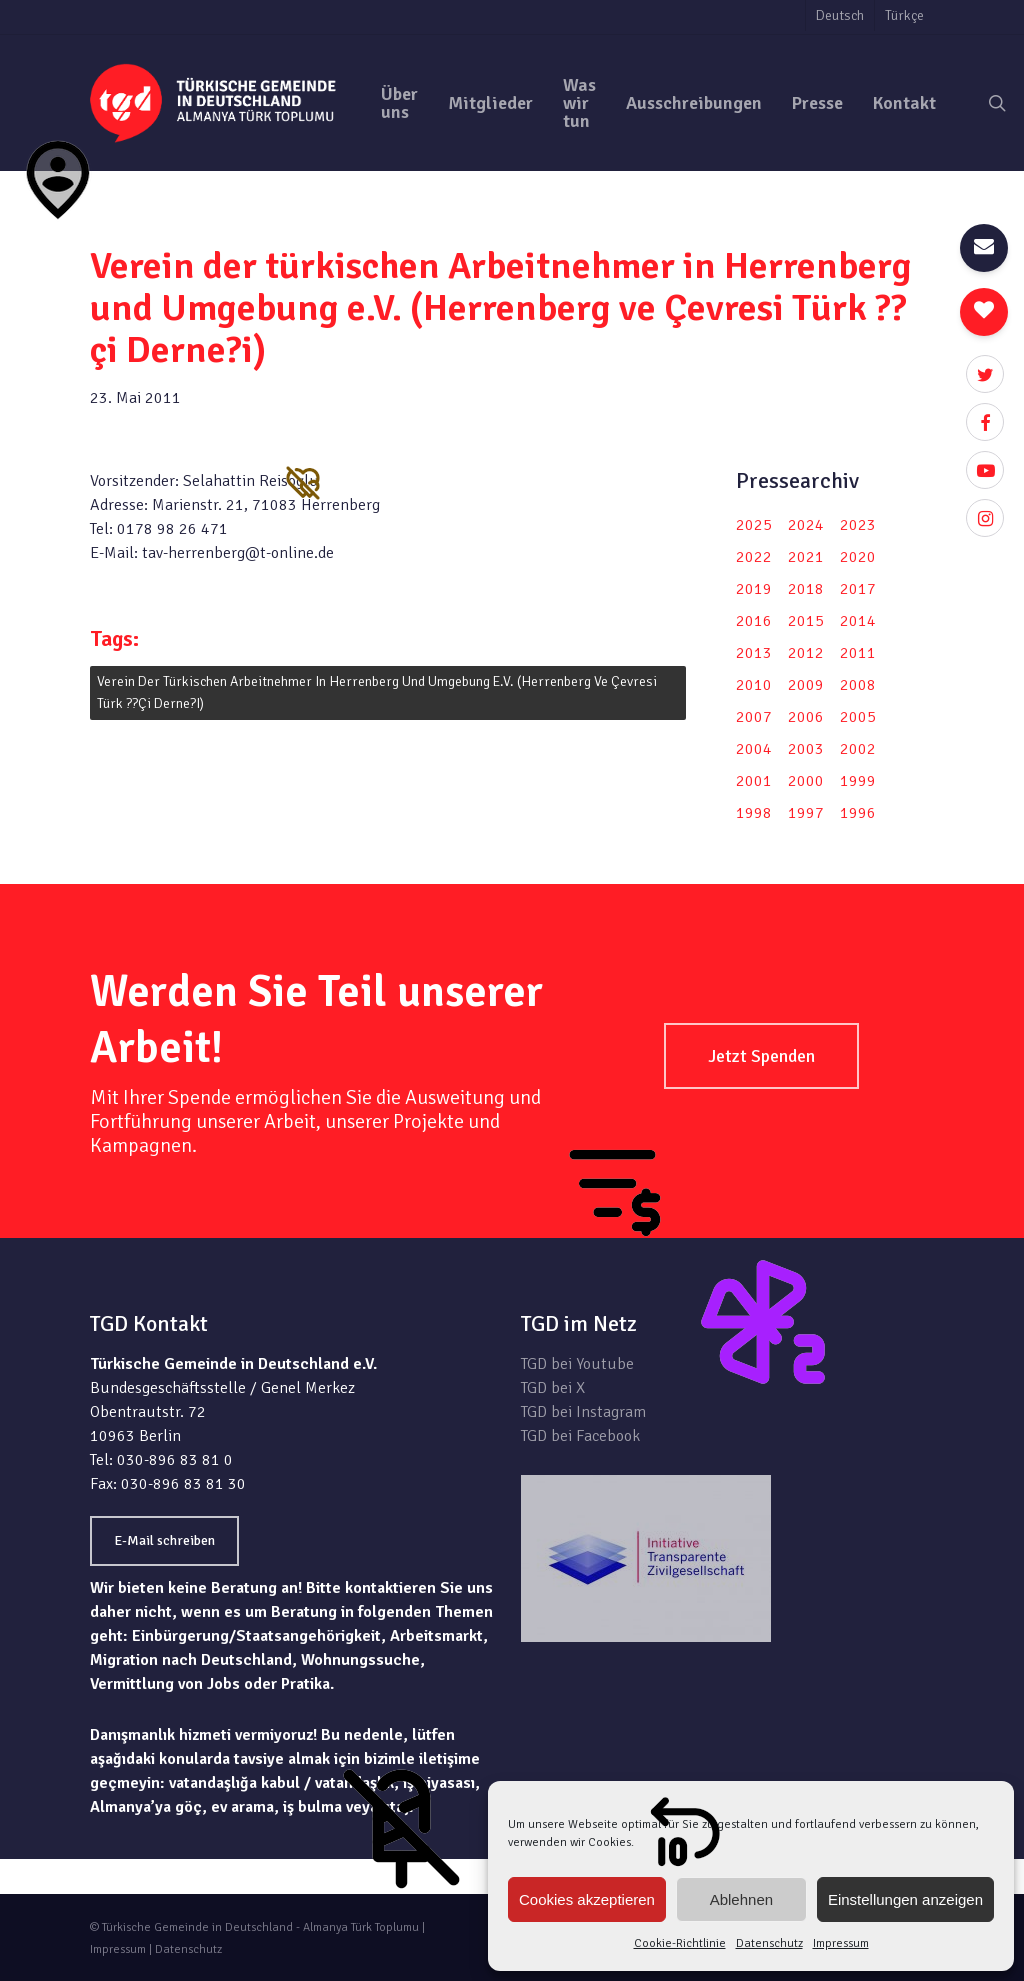 This screenshot has height=1981, width=1024. Describe the element at coordinates (612, 1183) in the screenshot. I see `filter results by price or cost` at that location.